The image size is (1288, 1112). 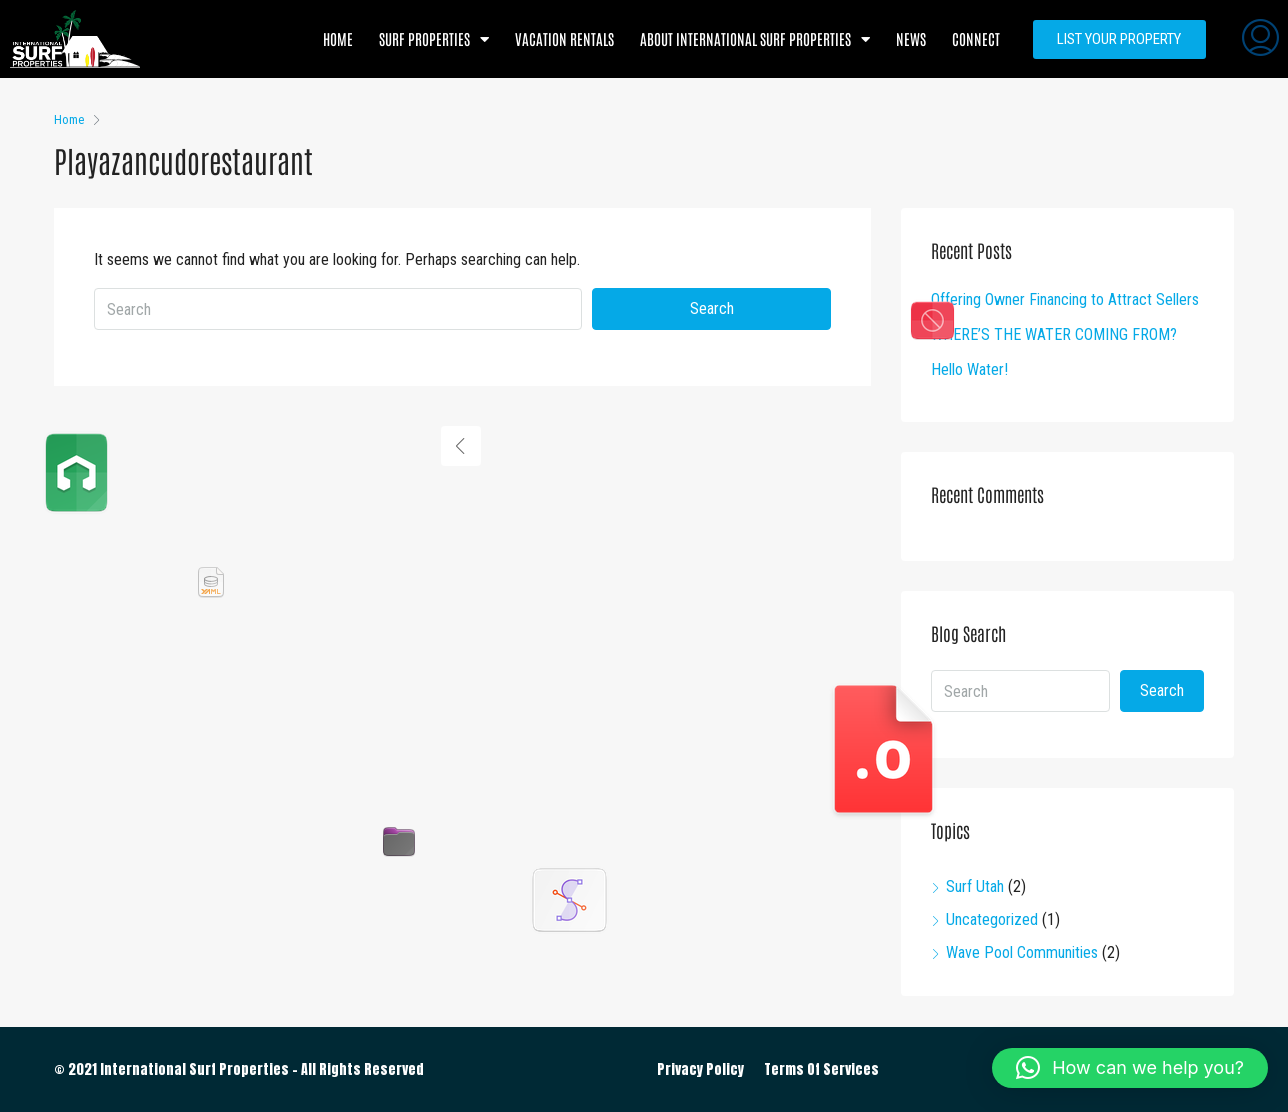 What do you see at coordinates (399, 841) in the screenshot?
I see `open a folder or directory` at bounding box center [399, 841].